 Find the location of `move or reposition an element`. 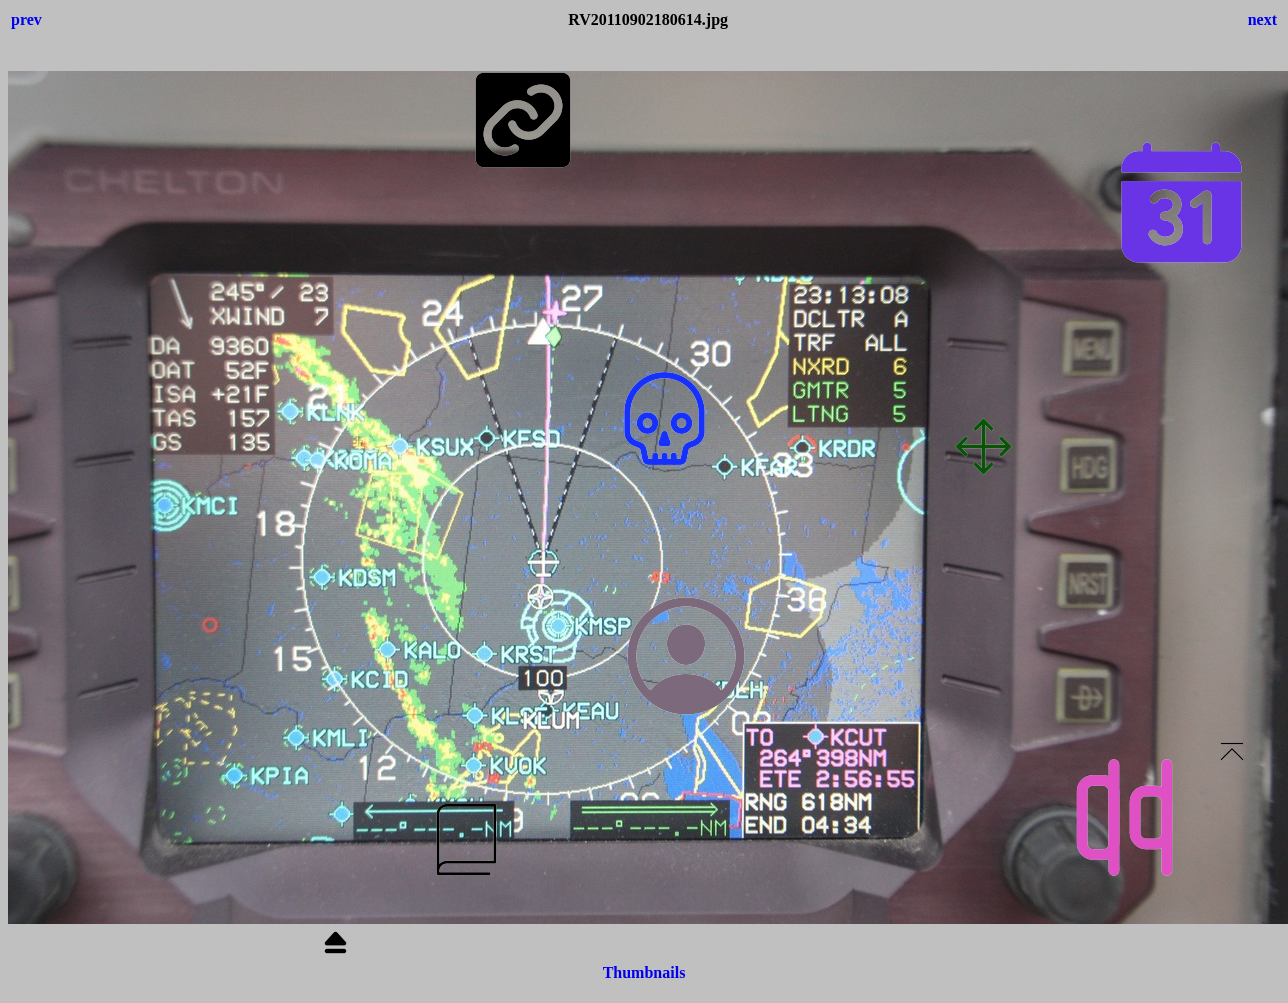

move or reposition an element is located at coordinates (983, 446).